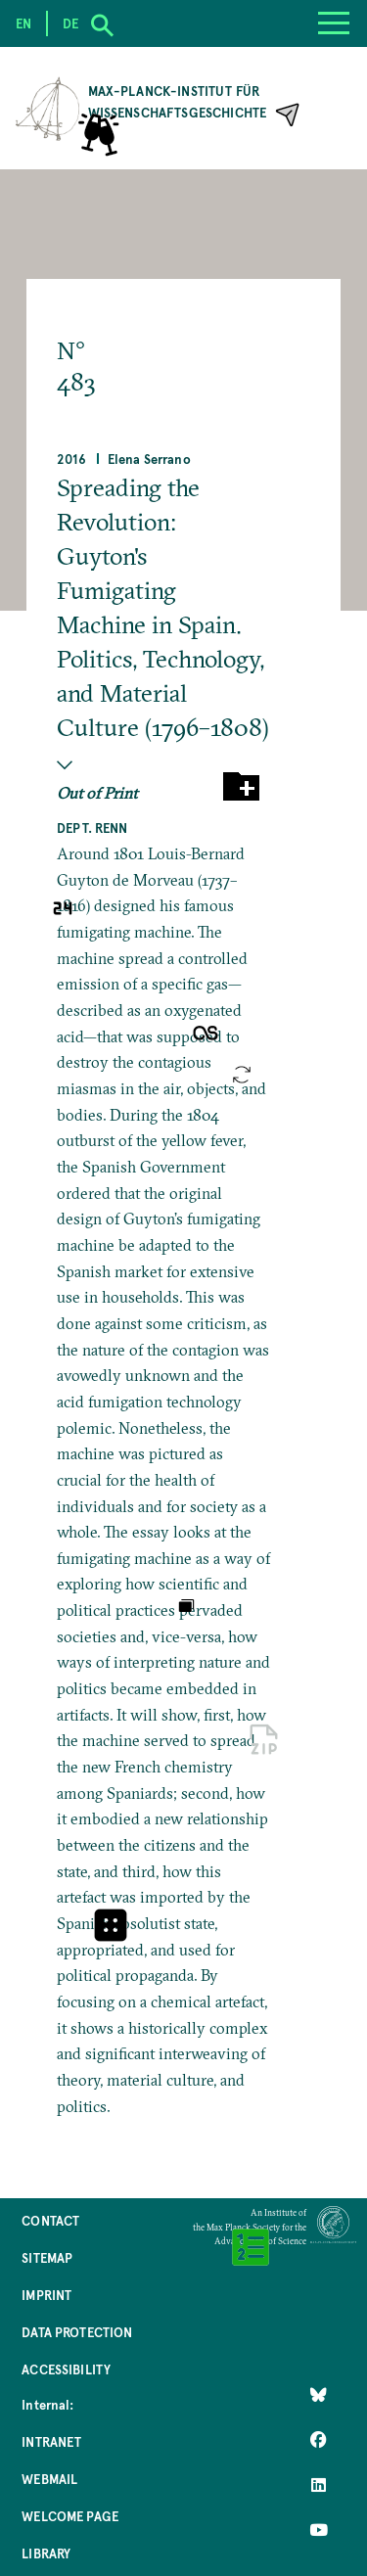 Image resolution: width=367 pixels, height=2576 pixels. I want to click on indicates 24-hour time format or availability, so click(63, 908).